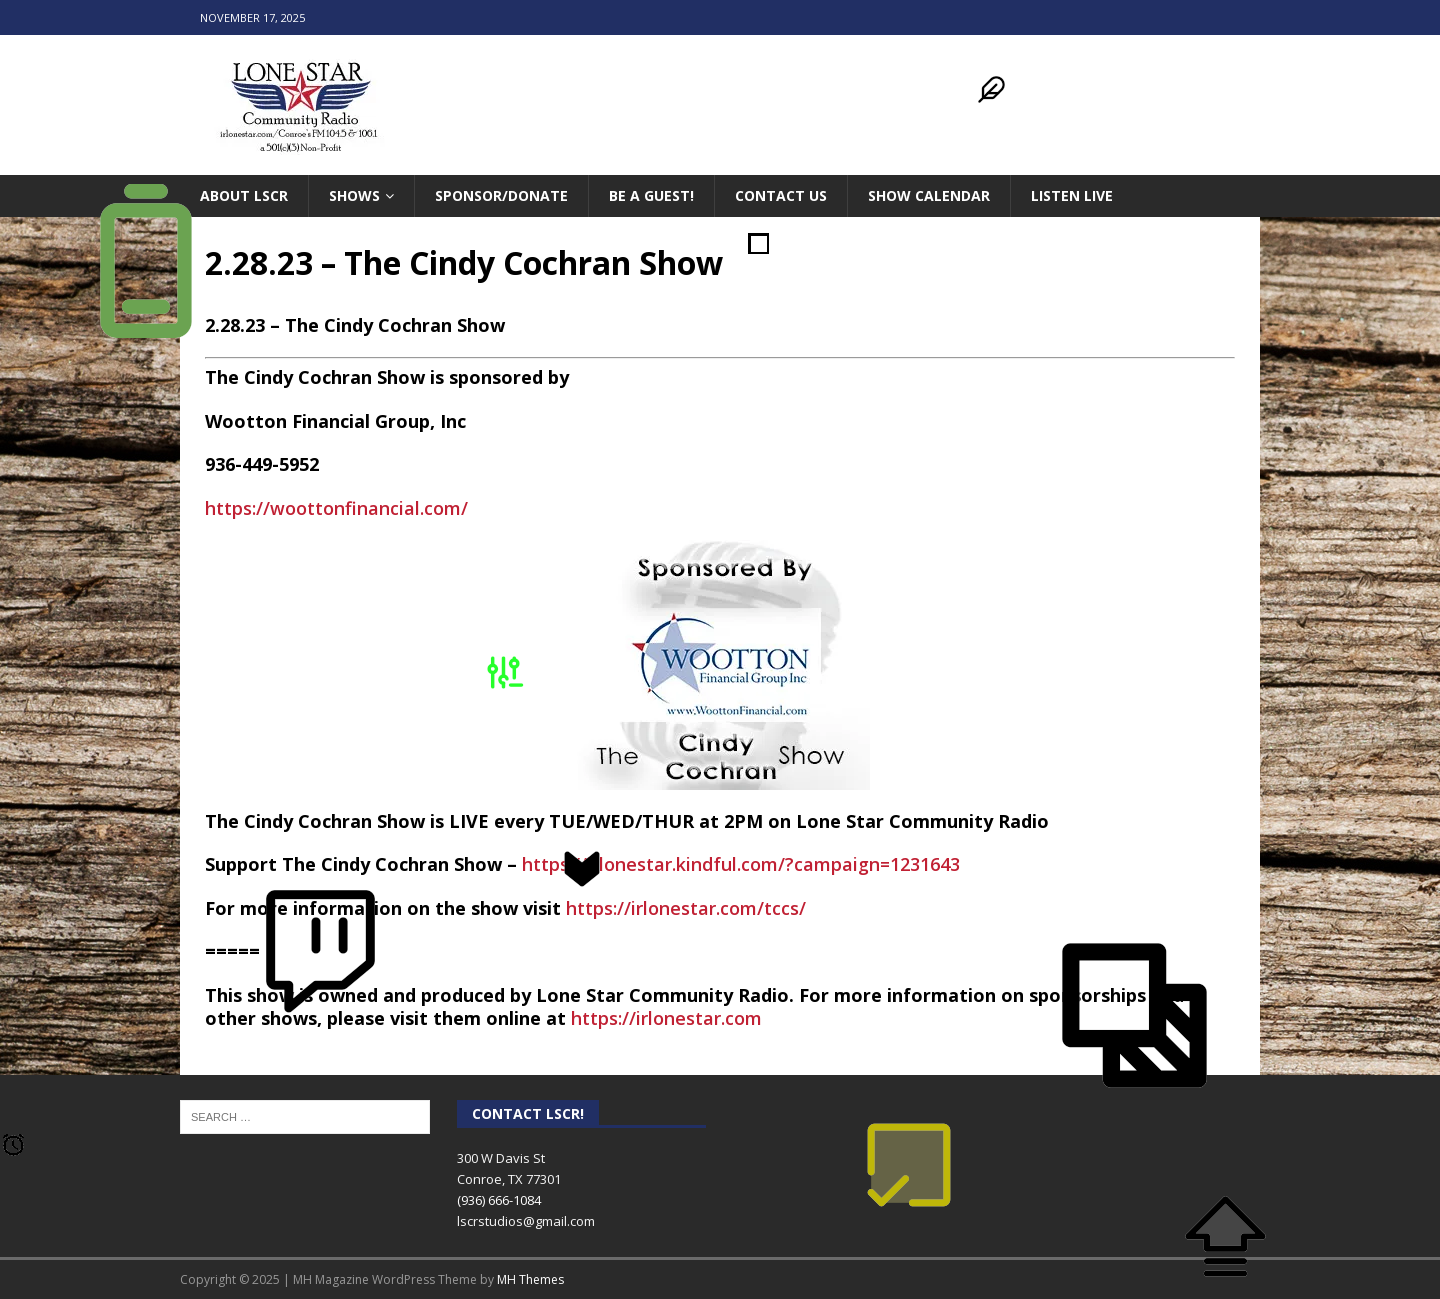  What do you see at coordinates (991, 89) in the screenshot?
I see `compose a new message or post` at bounding box center [991, 89].